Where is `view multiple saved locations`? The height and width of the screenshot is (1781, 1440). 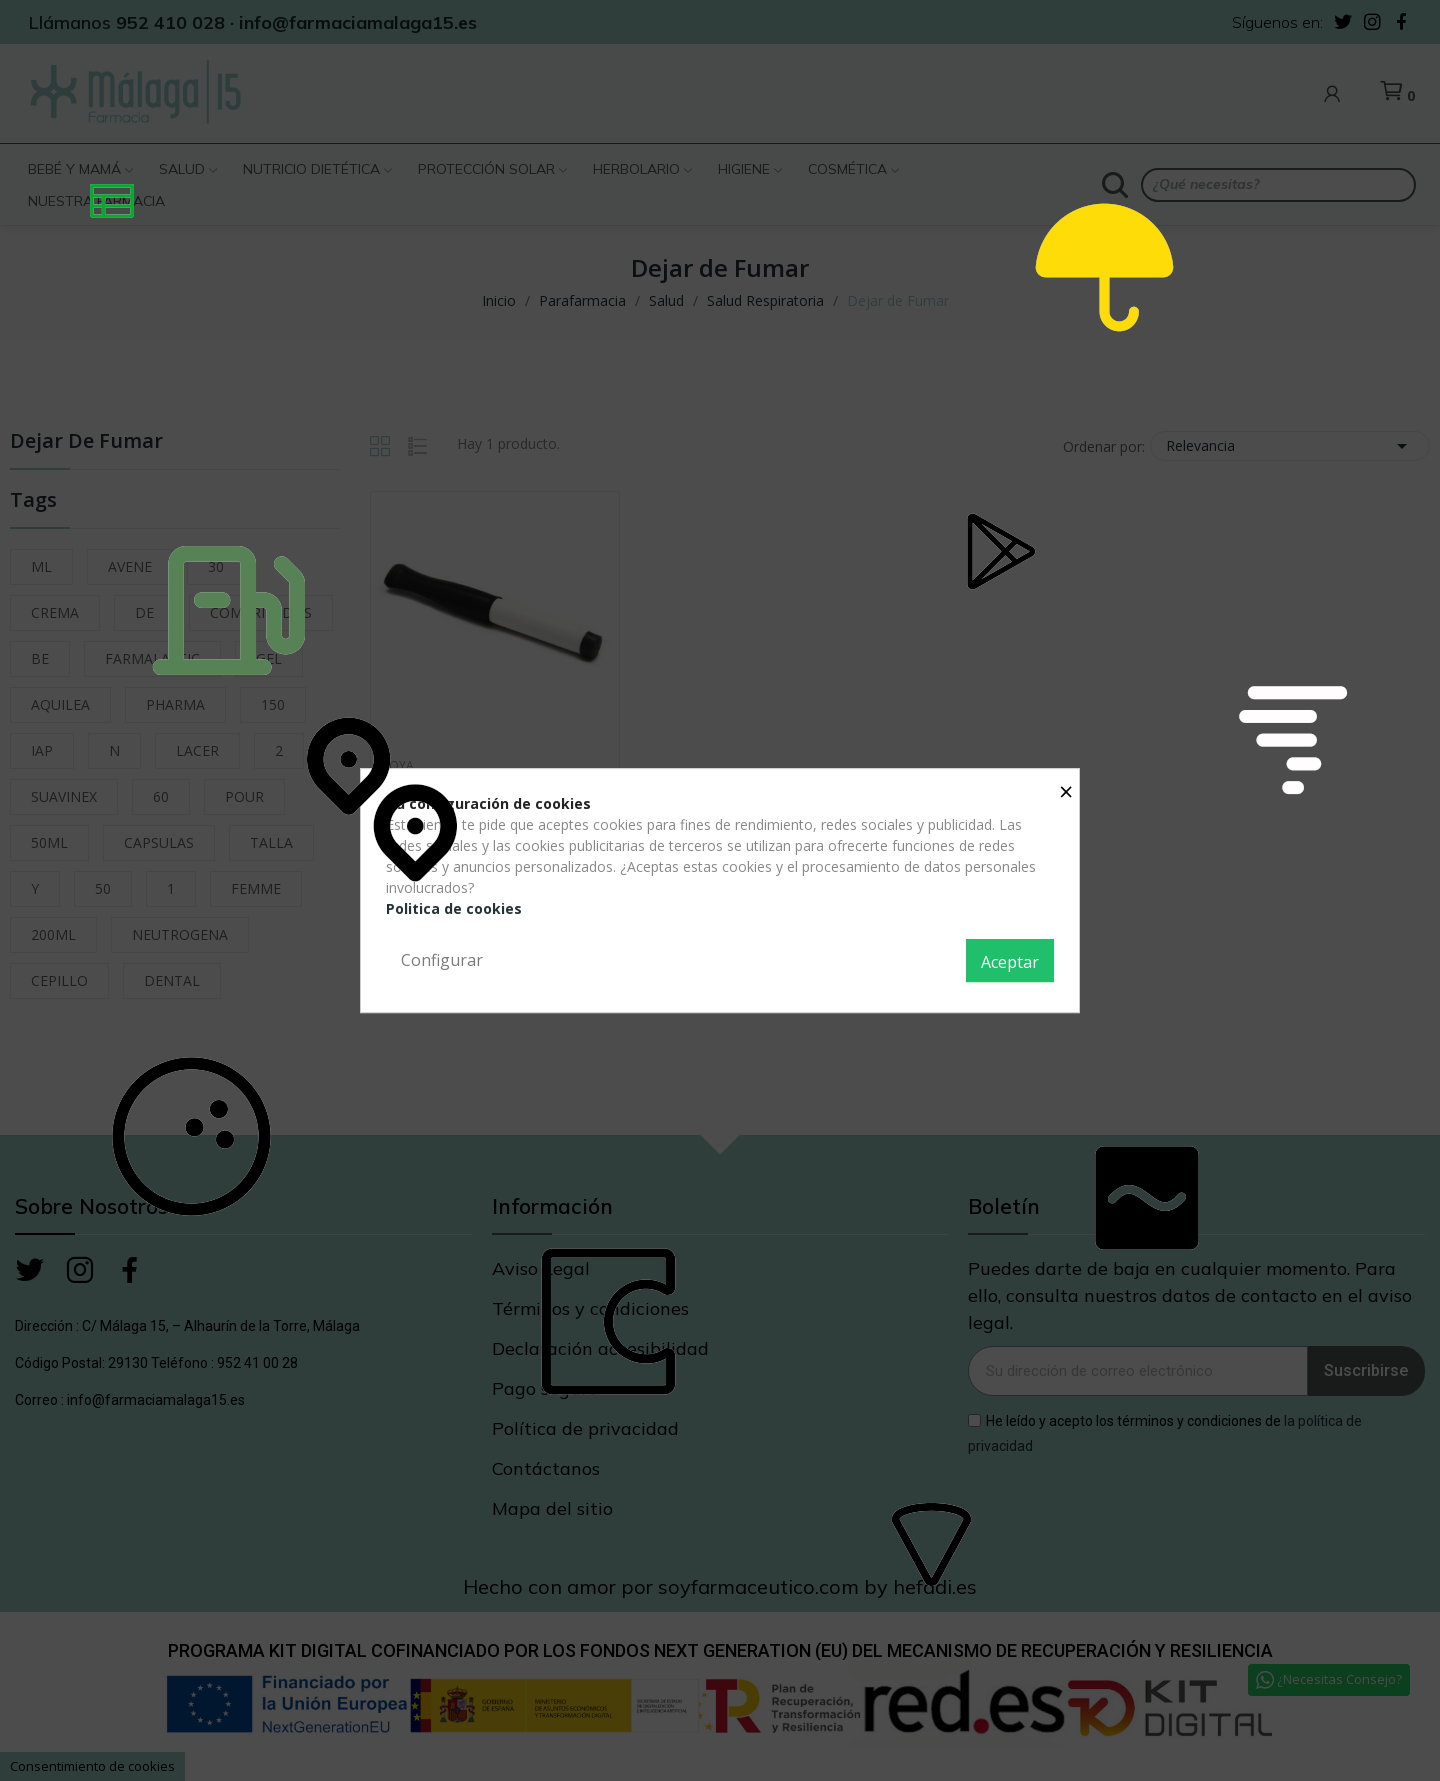
view multiple saved locations is located at coordinates (382, 801).